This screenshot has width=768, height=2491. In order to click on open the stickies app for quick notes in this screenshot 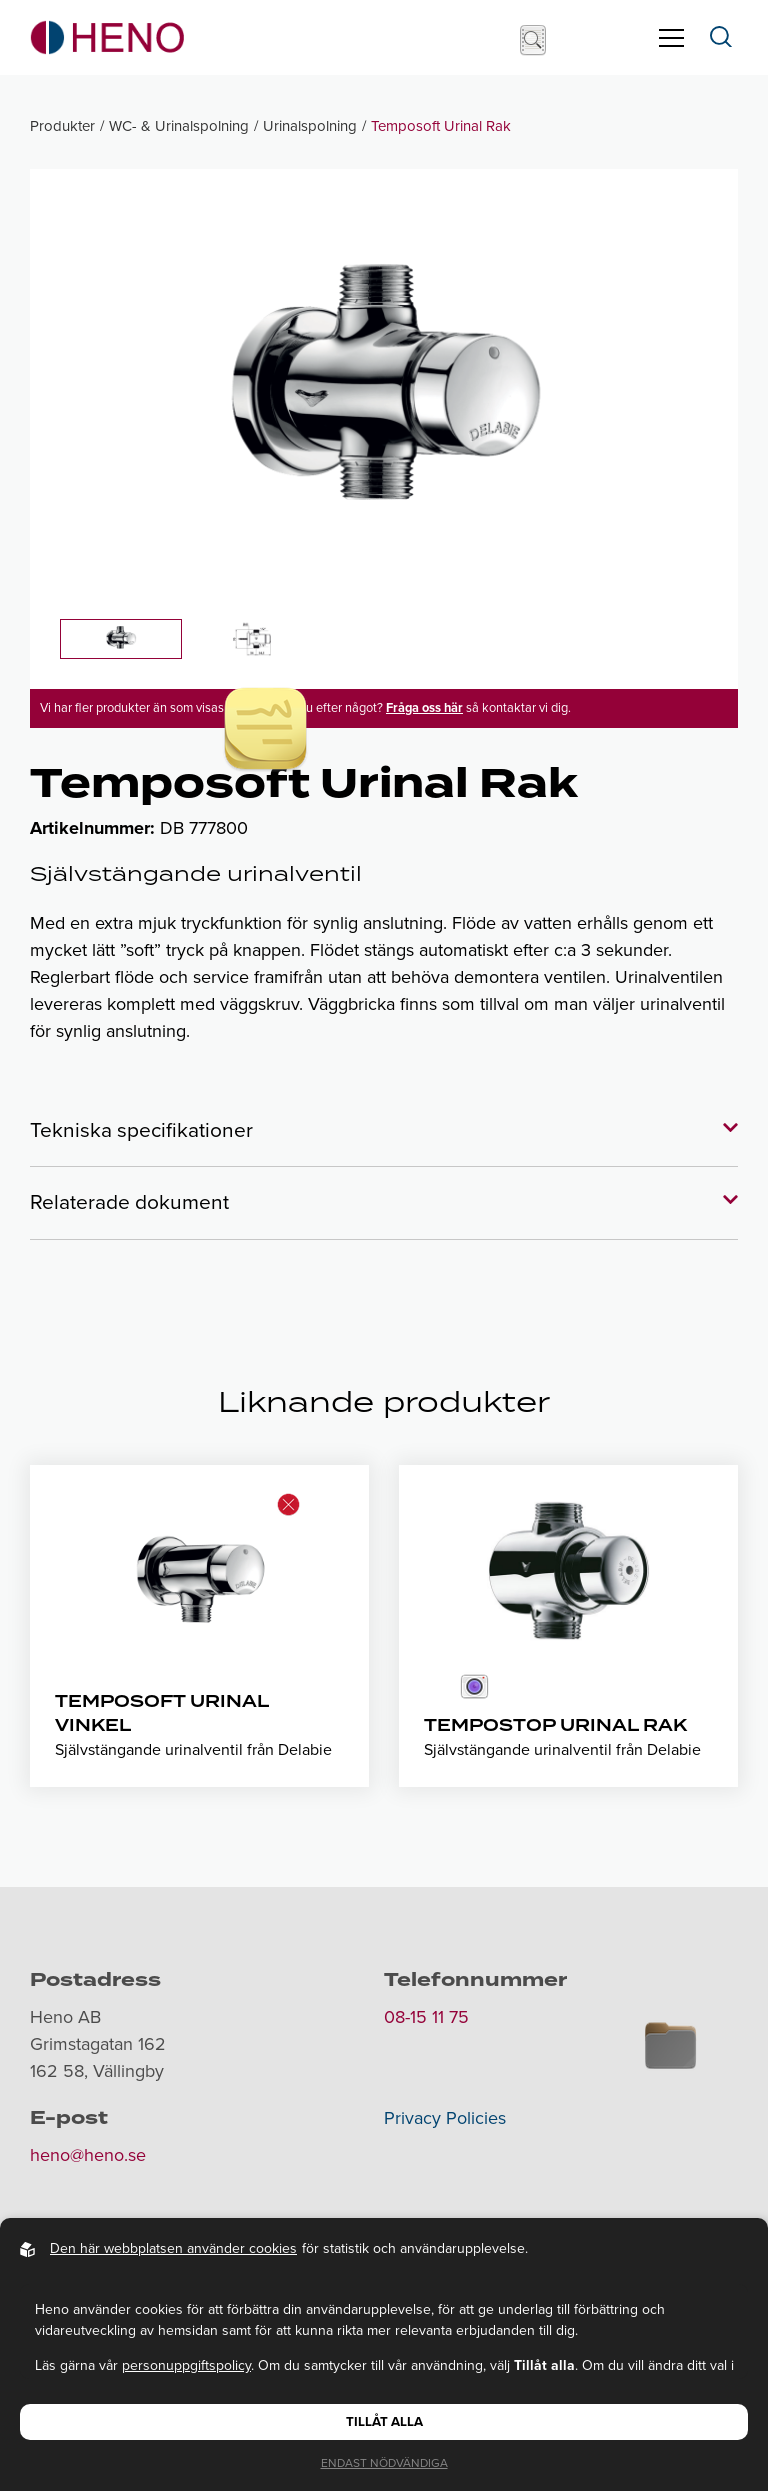, I will do `click(265, 728)`.